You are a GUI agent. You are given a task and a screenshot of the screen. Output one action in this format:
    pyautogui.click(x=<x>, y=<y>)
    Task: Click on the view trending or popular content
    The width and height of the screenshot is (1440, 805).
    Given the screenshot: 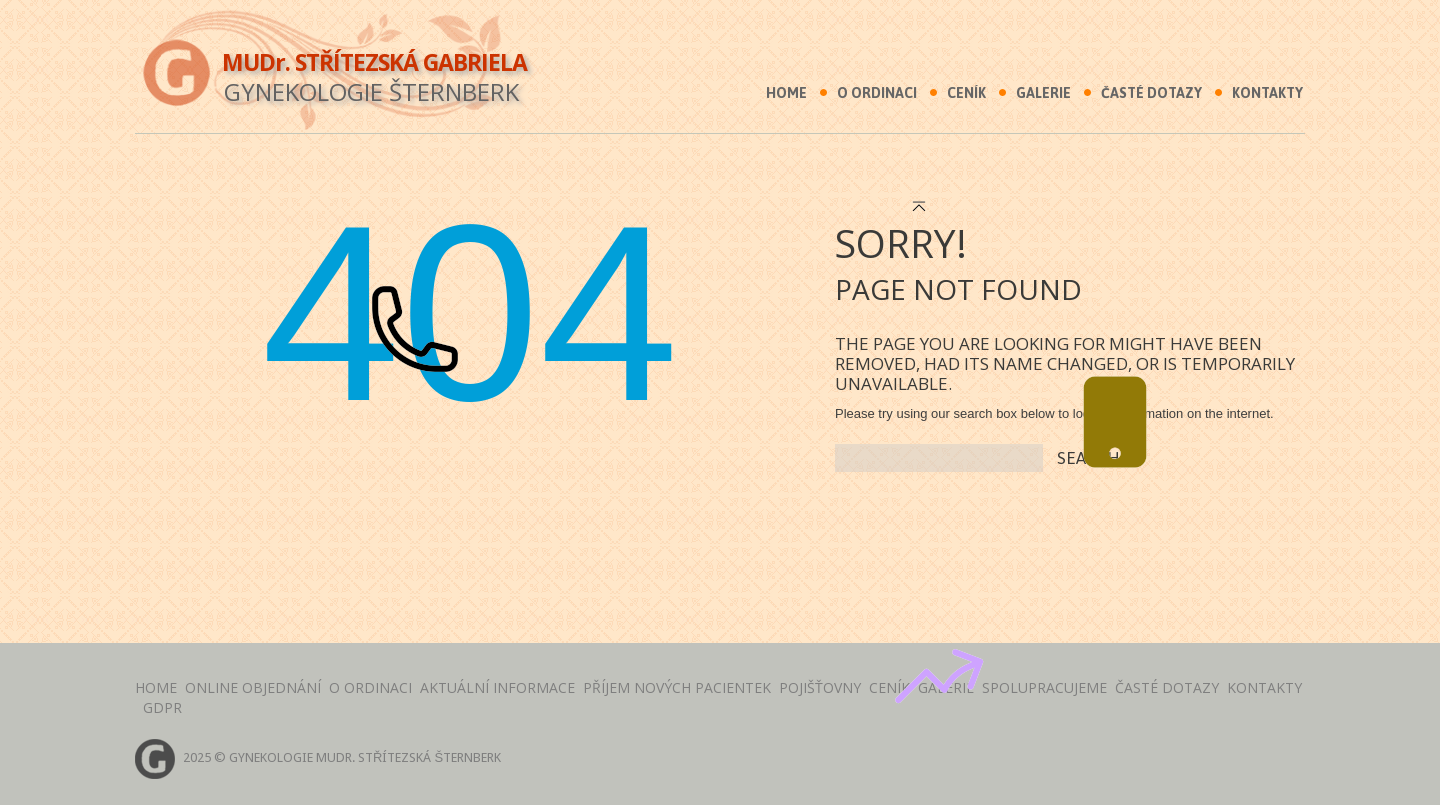 What is the action you would take?
    pyautogui.click(x=939, y=675)
    